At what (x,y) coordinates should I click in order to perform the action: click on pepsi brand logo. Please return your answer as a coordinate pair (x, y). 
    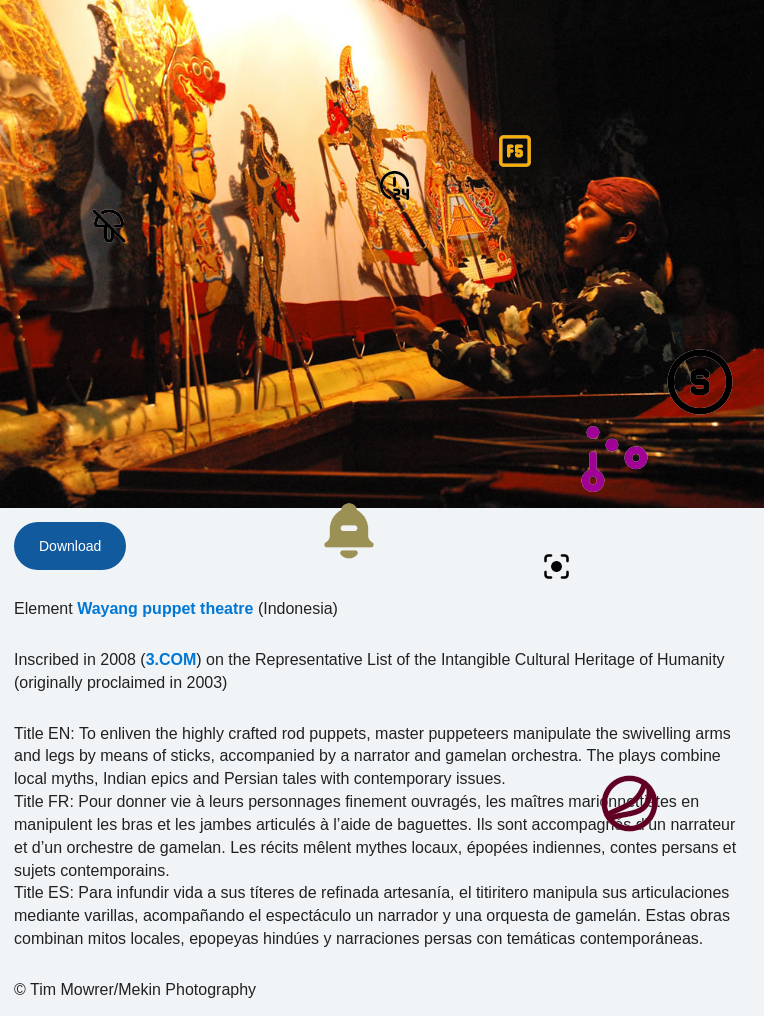
    Looking at the image, I should click on (629, 803).